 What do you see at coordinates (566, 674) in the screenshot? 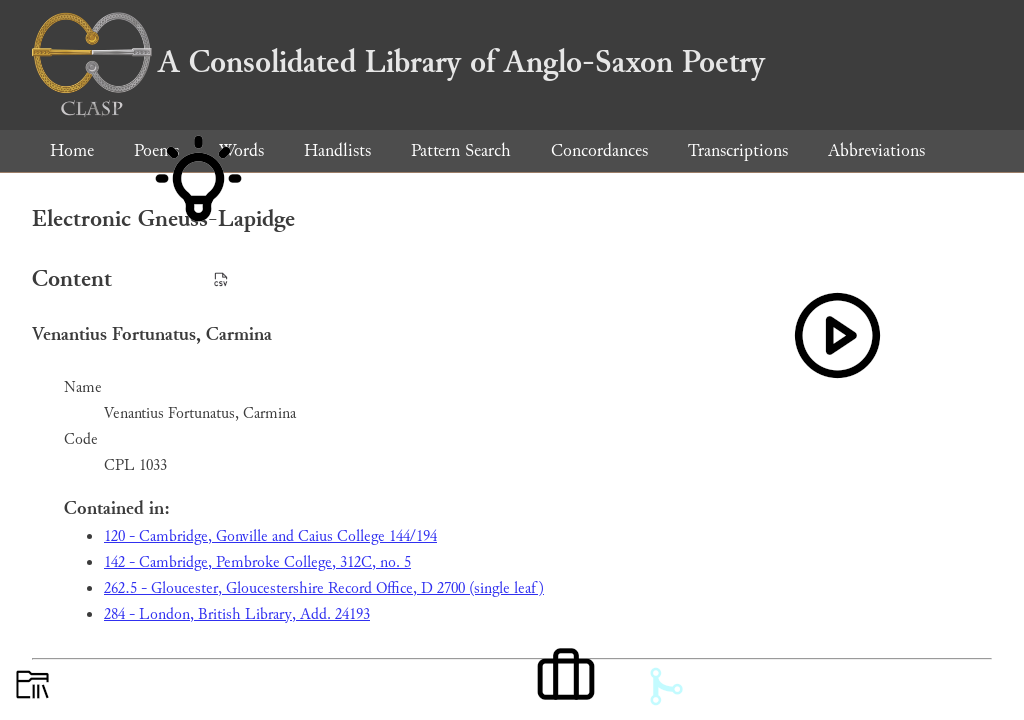
I see `access work or business documents` at bounding box center [566, 674].